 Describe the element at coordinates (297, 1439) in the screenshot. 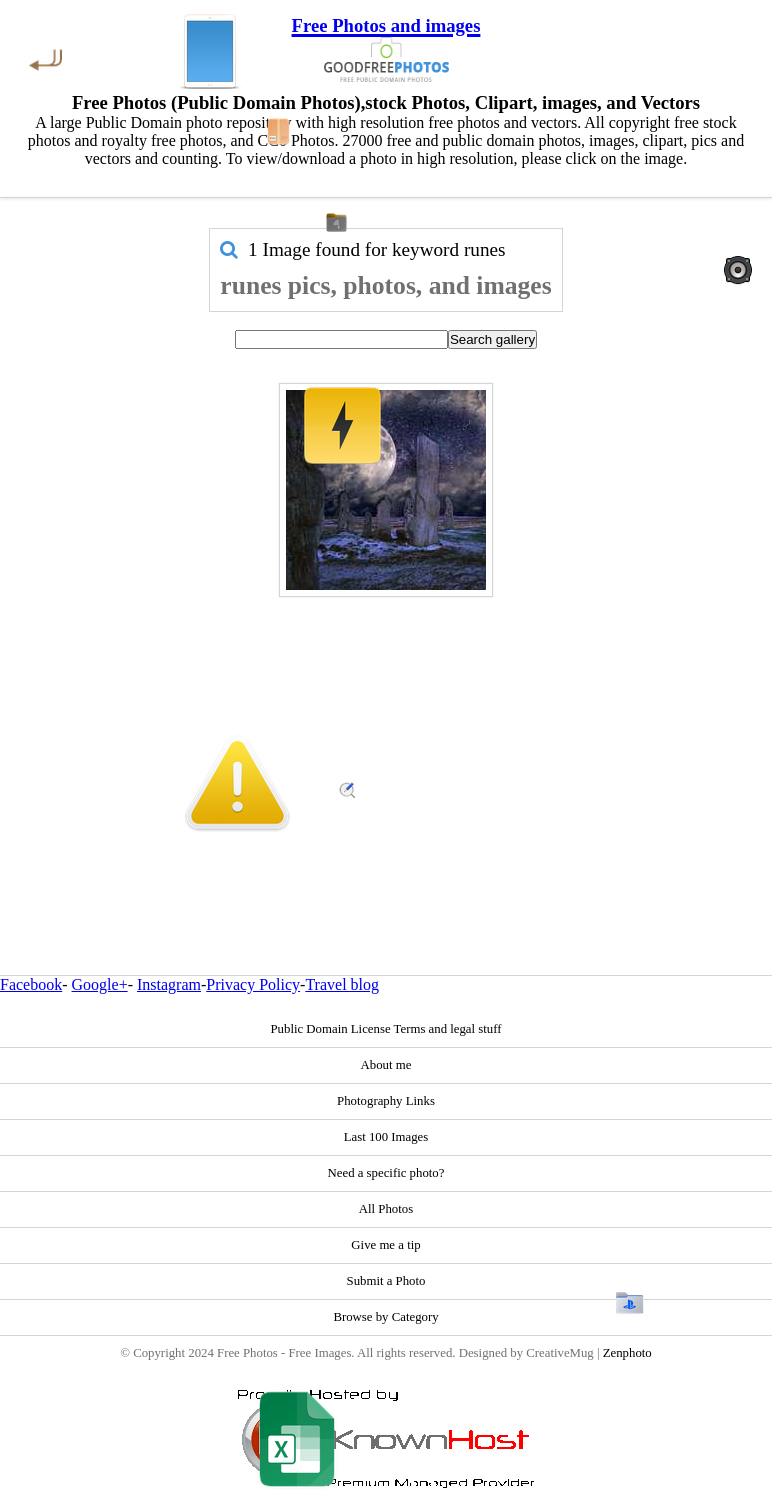

I see `open a microsoft excel spreadsheet file` at that location.